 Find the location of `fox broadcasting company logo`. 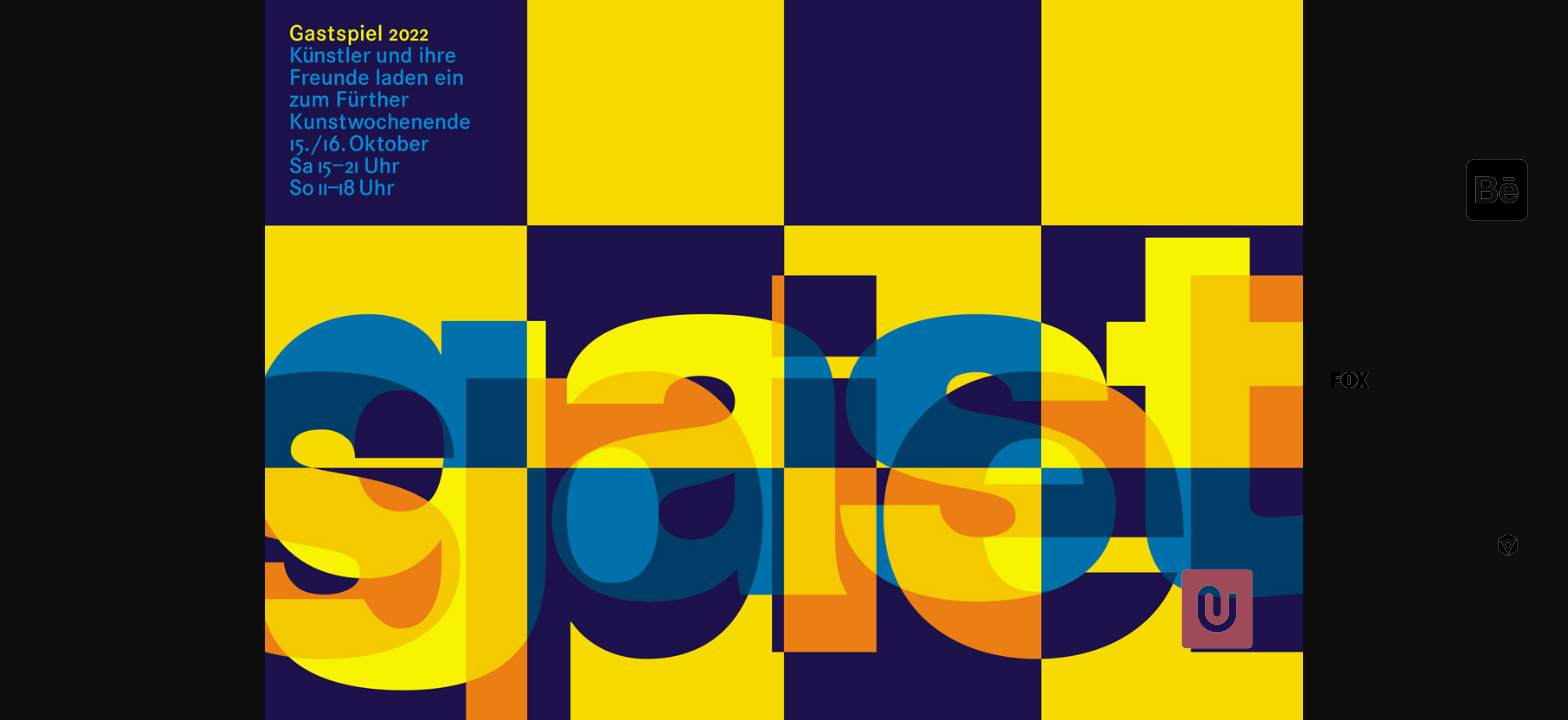

fox broadcasting company logo is located at coordinates (1350, 380).